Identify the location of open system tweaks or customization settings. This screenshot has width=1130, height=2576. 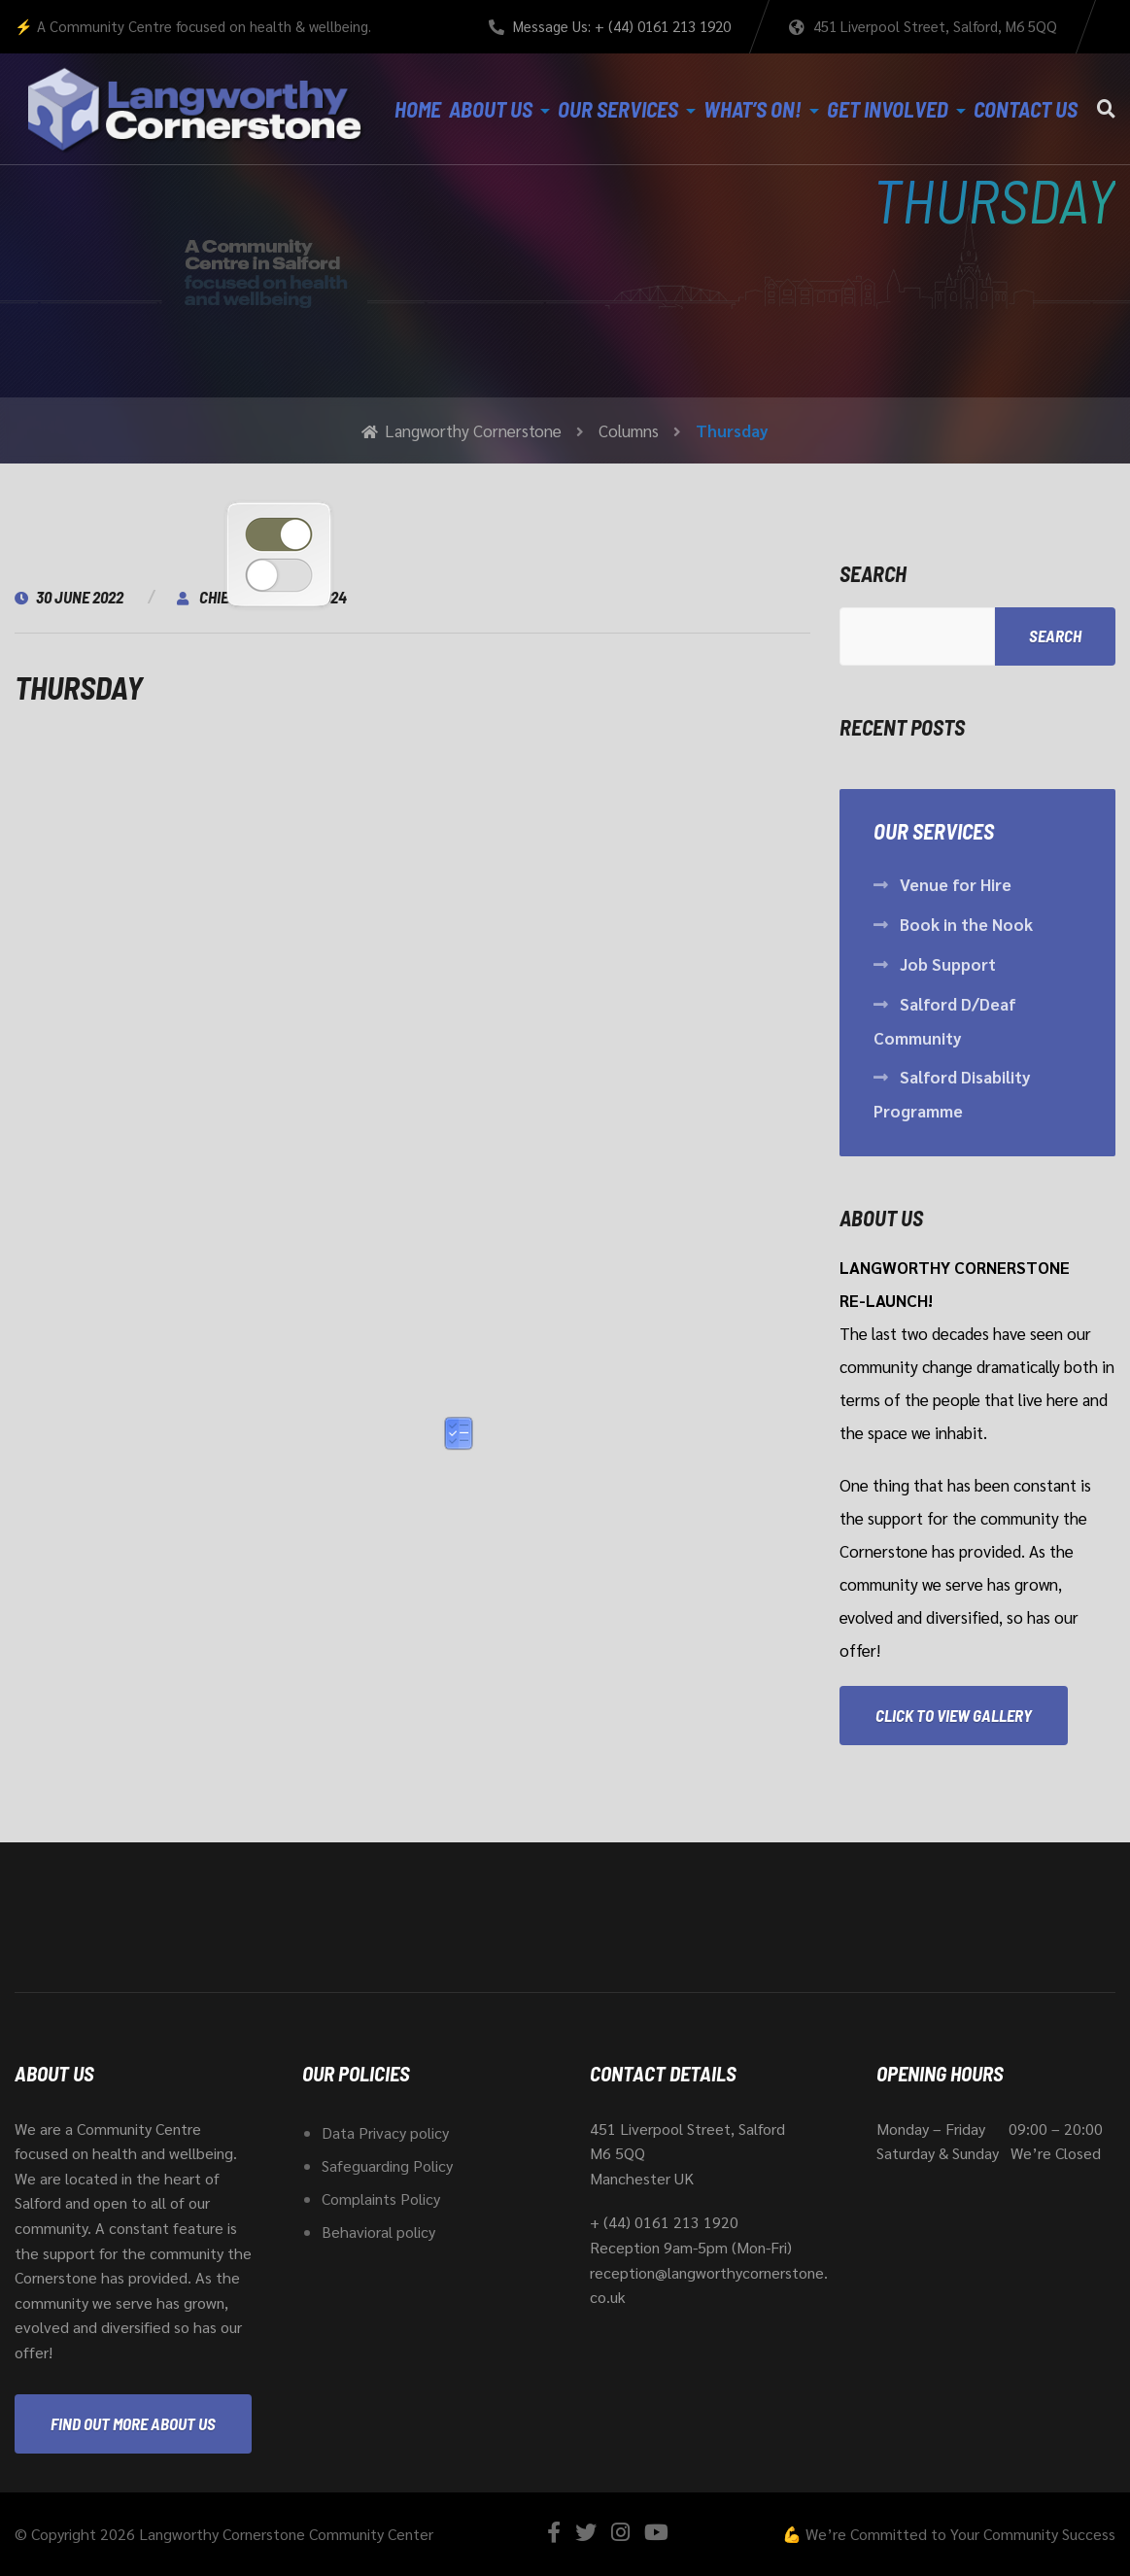
(279, 555).